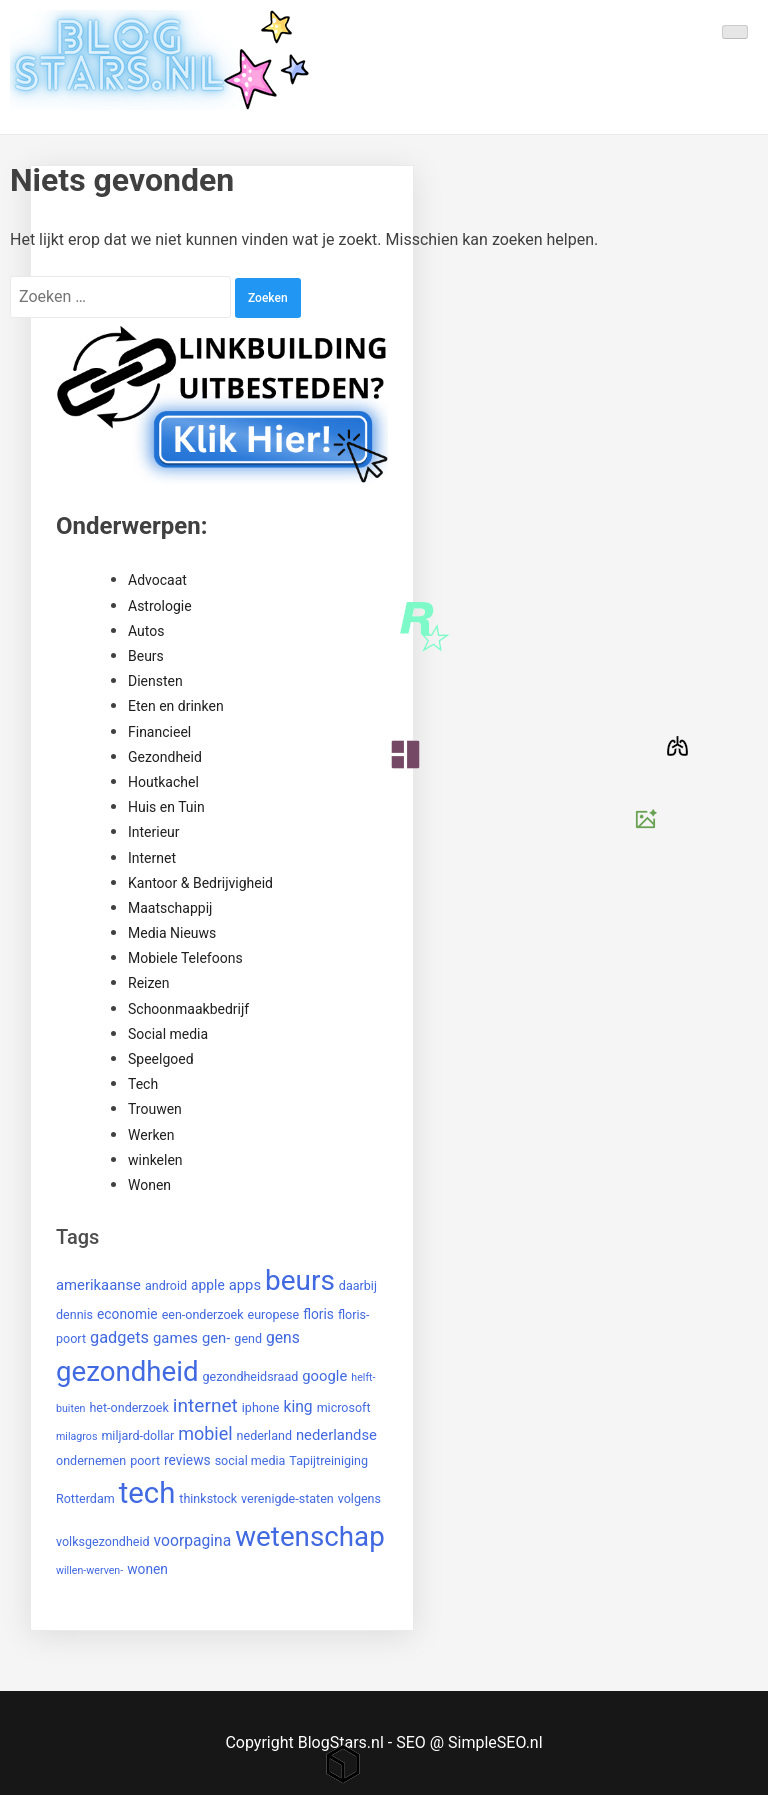  I want to click on switch to grid layout view, so click(405, 754).